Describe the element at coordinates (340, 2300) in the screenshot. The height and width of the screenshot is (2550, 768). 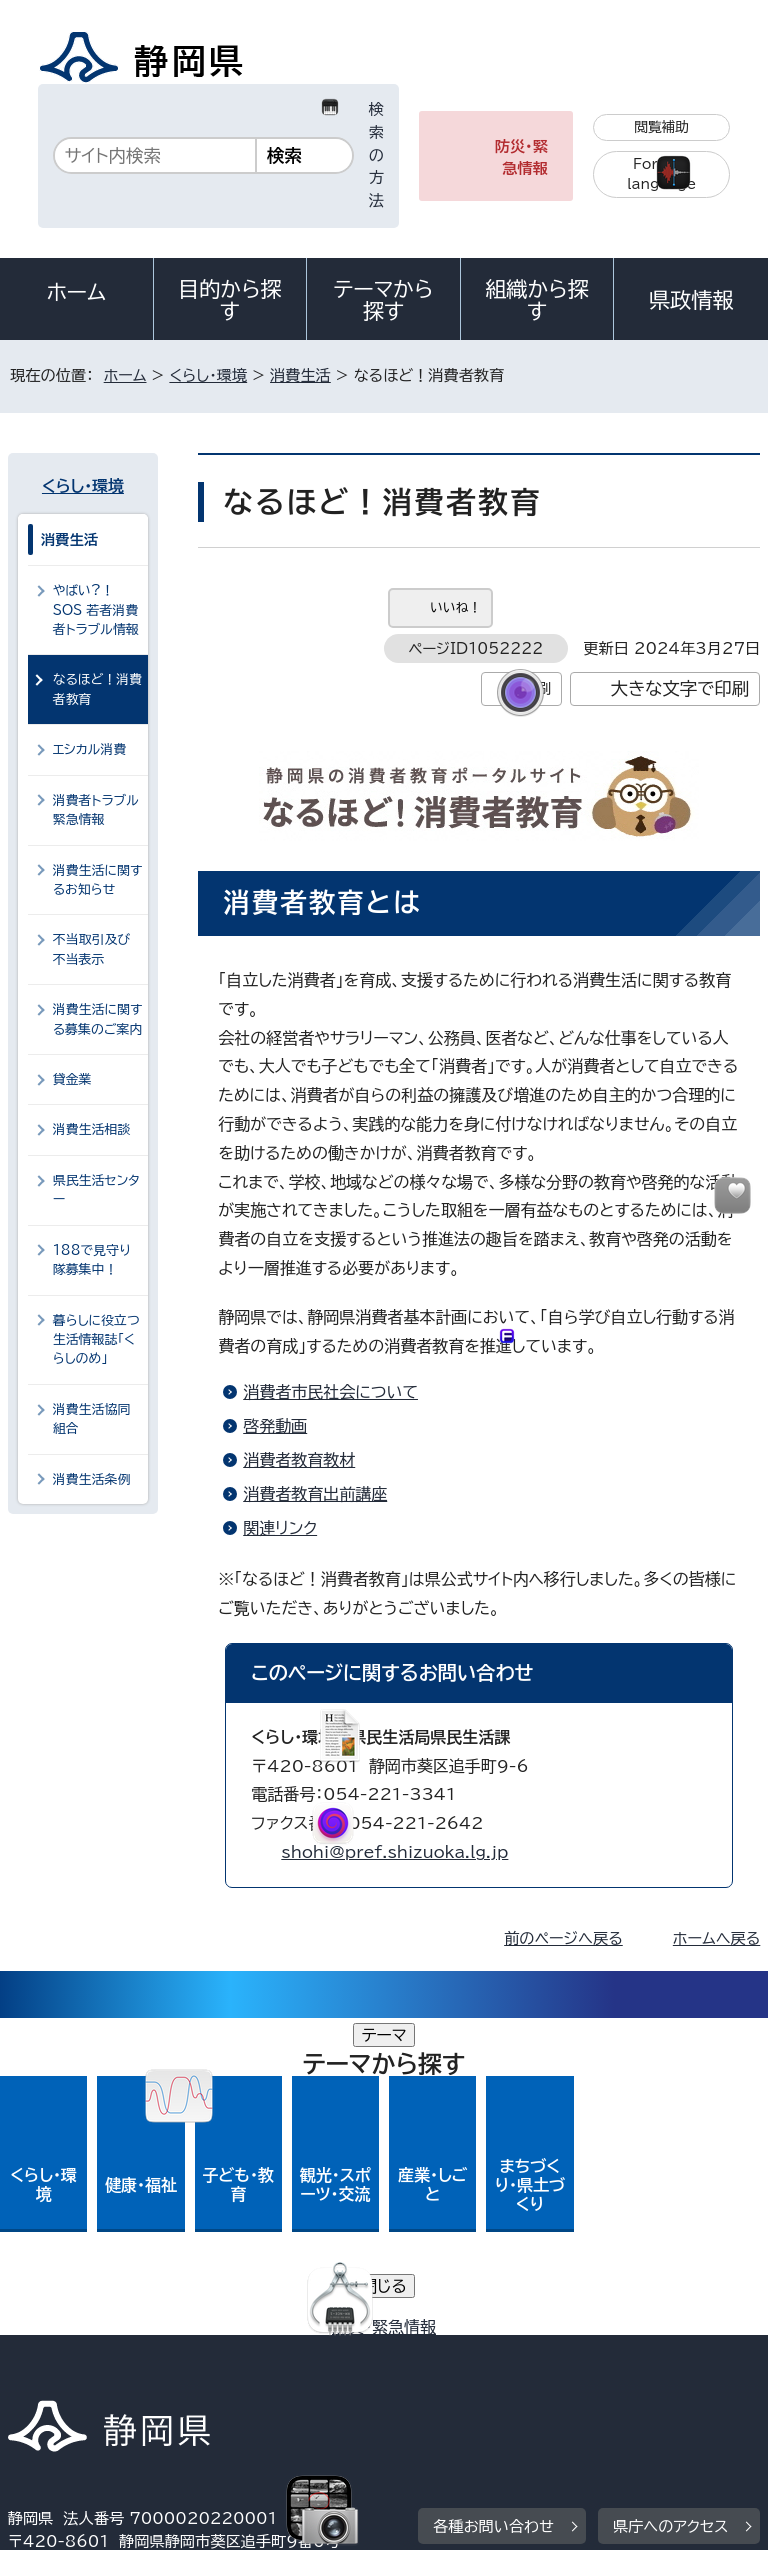
I see `open system information app` at that location.